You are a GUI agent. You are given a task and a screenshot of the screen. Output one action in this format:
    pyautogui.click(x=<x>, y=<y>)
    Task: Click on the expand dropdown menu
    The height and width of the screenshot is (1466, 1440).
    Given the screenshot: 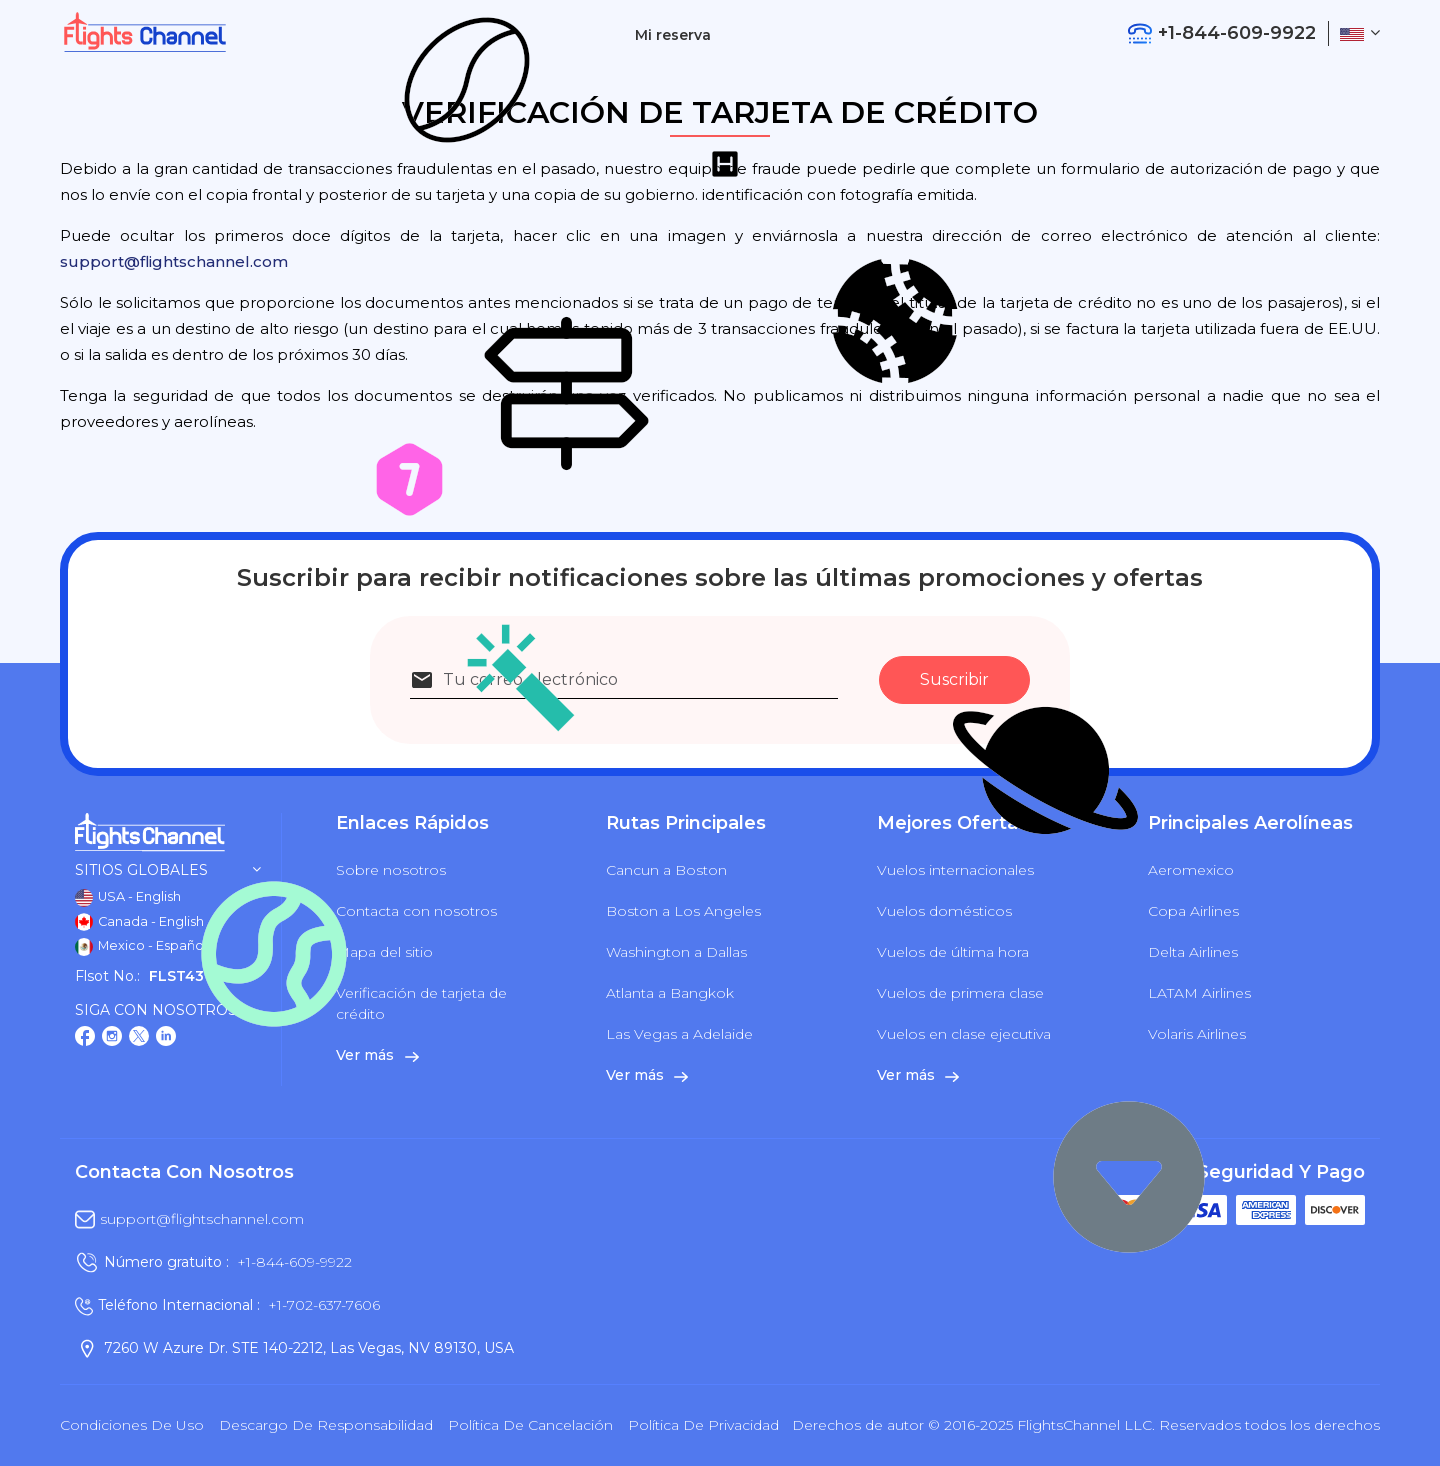 What is the action you would take?
    pyautogui.click(x=1129, y=1177)
    